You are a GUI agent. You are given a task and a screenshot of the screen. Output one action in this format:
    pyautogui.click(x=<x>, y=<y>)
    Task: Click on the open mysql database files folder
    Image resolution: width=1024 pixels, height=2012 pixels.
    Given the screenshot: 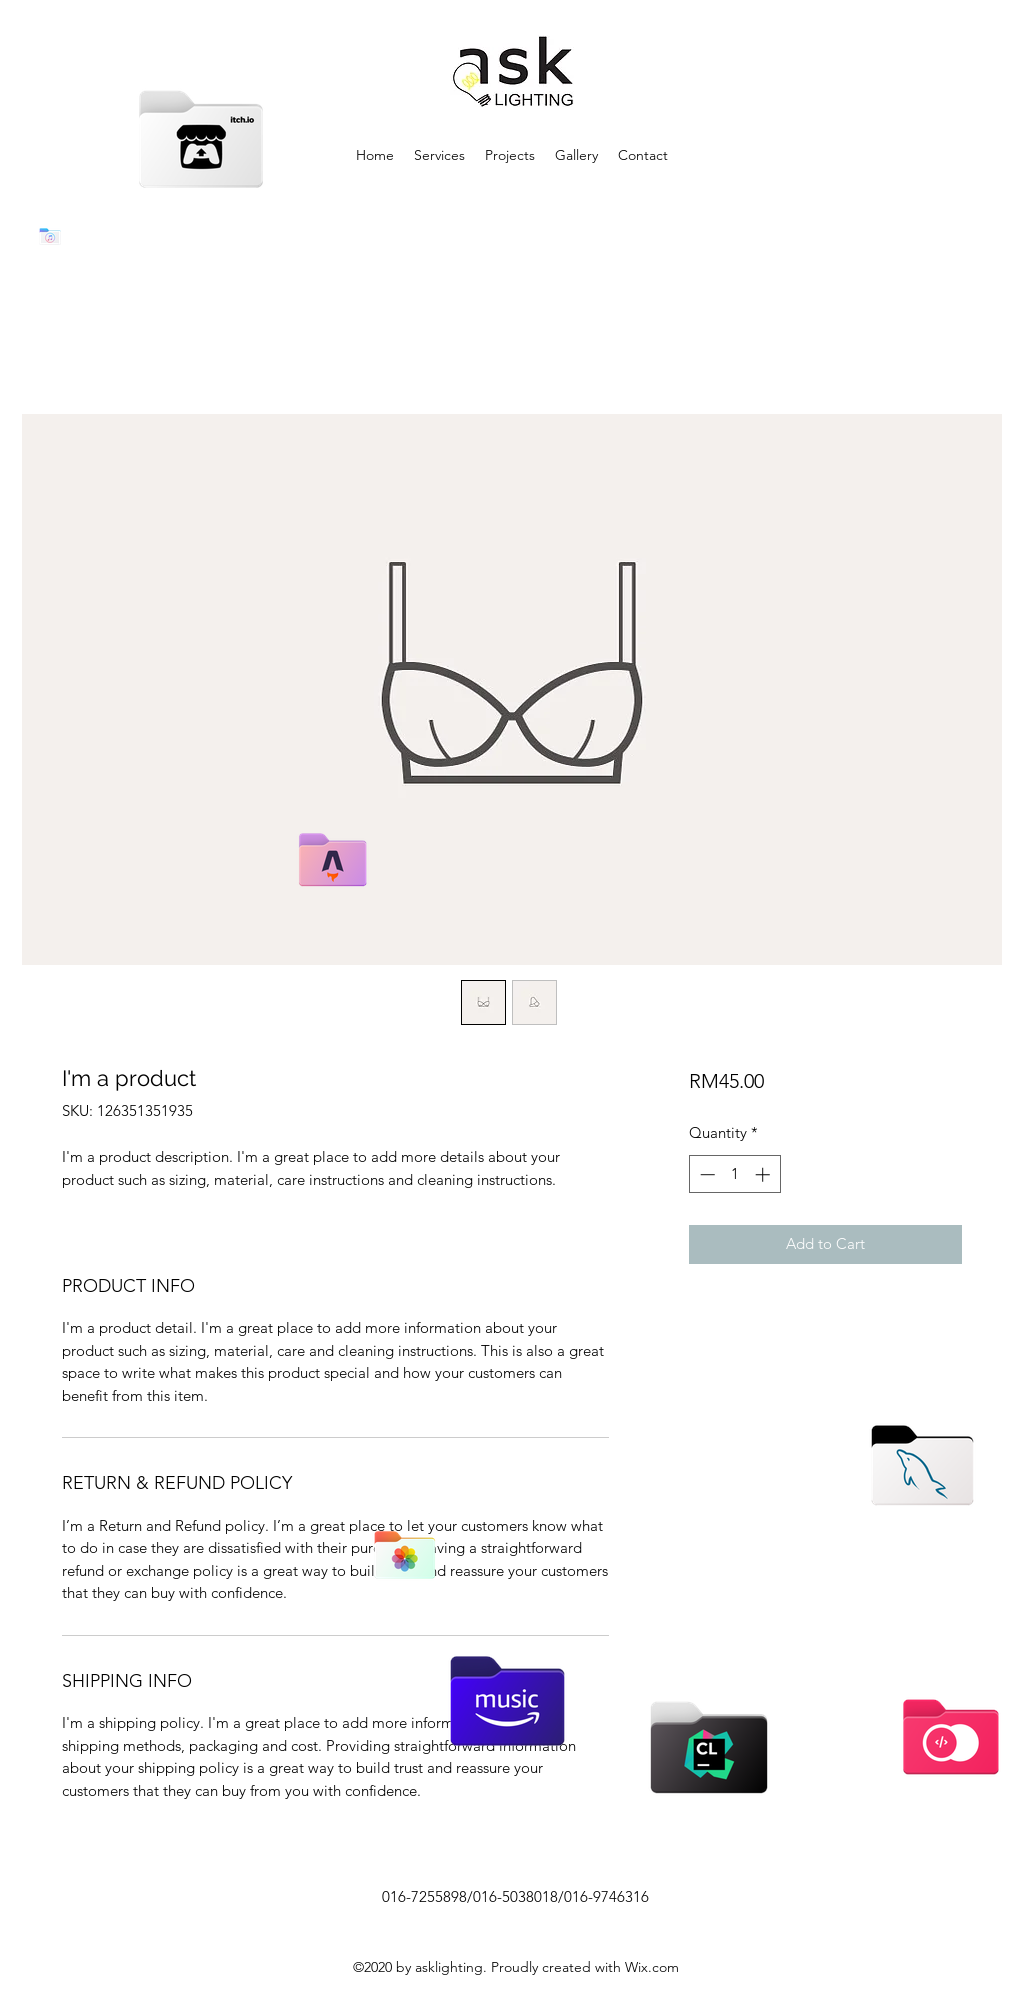 What is the action you would take?
    pyautogui.click(x=922, y=1468)
    